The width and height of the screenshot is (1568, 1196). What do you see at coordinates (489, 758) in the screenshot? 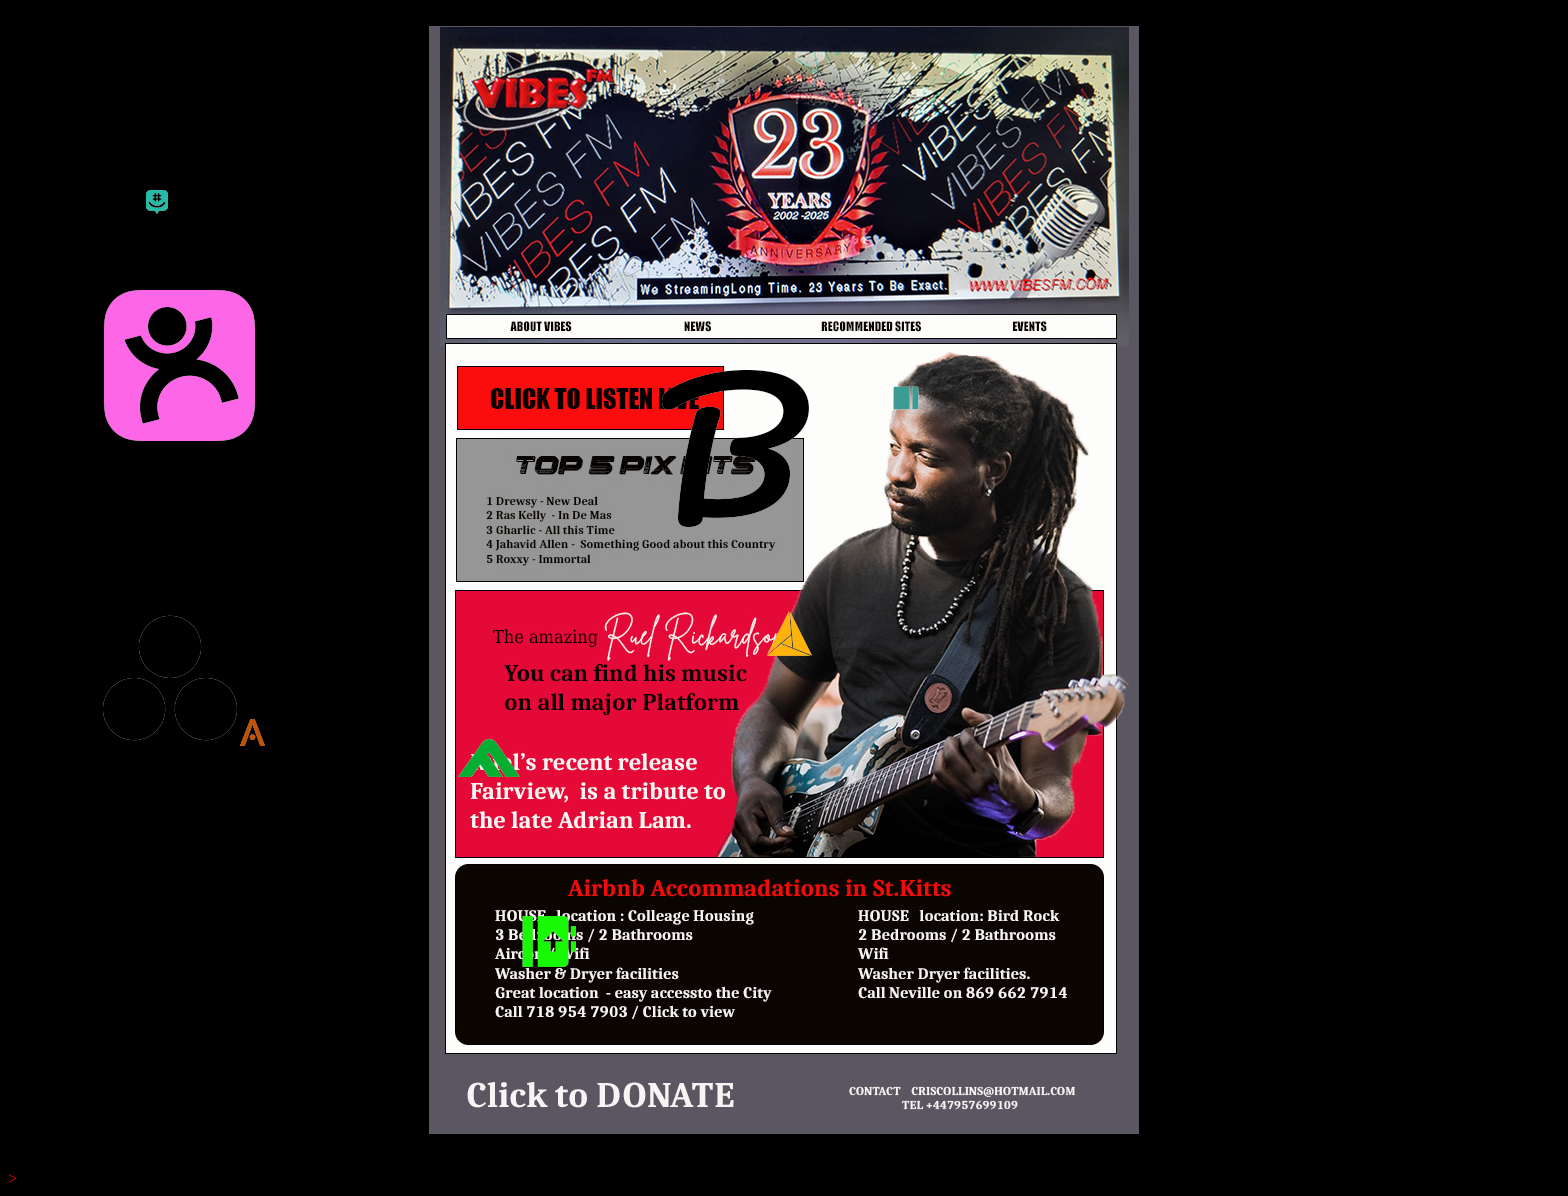
I see `launch THE FINALS game` at bounding box center [489, 758].